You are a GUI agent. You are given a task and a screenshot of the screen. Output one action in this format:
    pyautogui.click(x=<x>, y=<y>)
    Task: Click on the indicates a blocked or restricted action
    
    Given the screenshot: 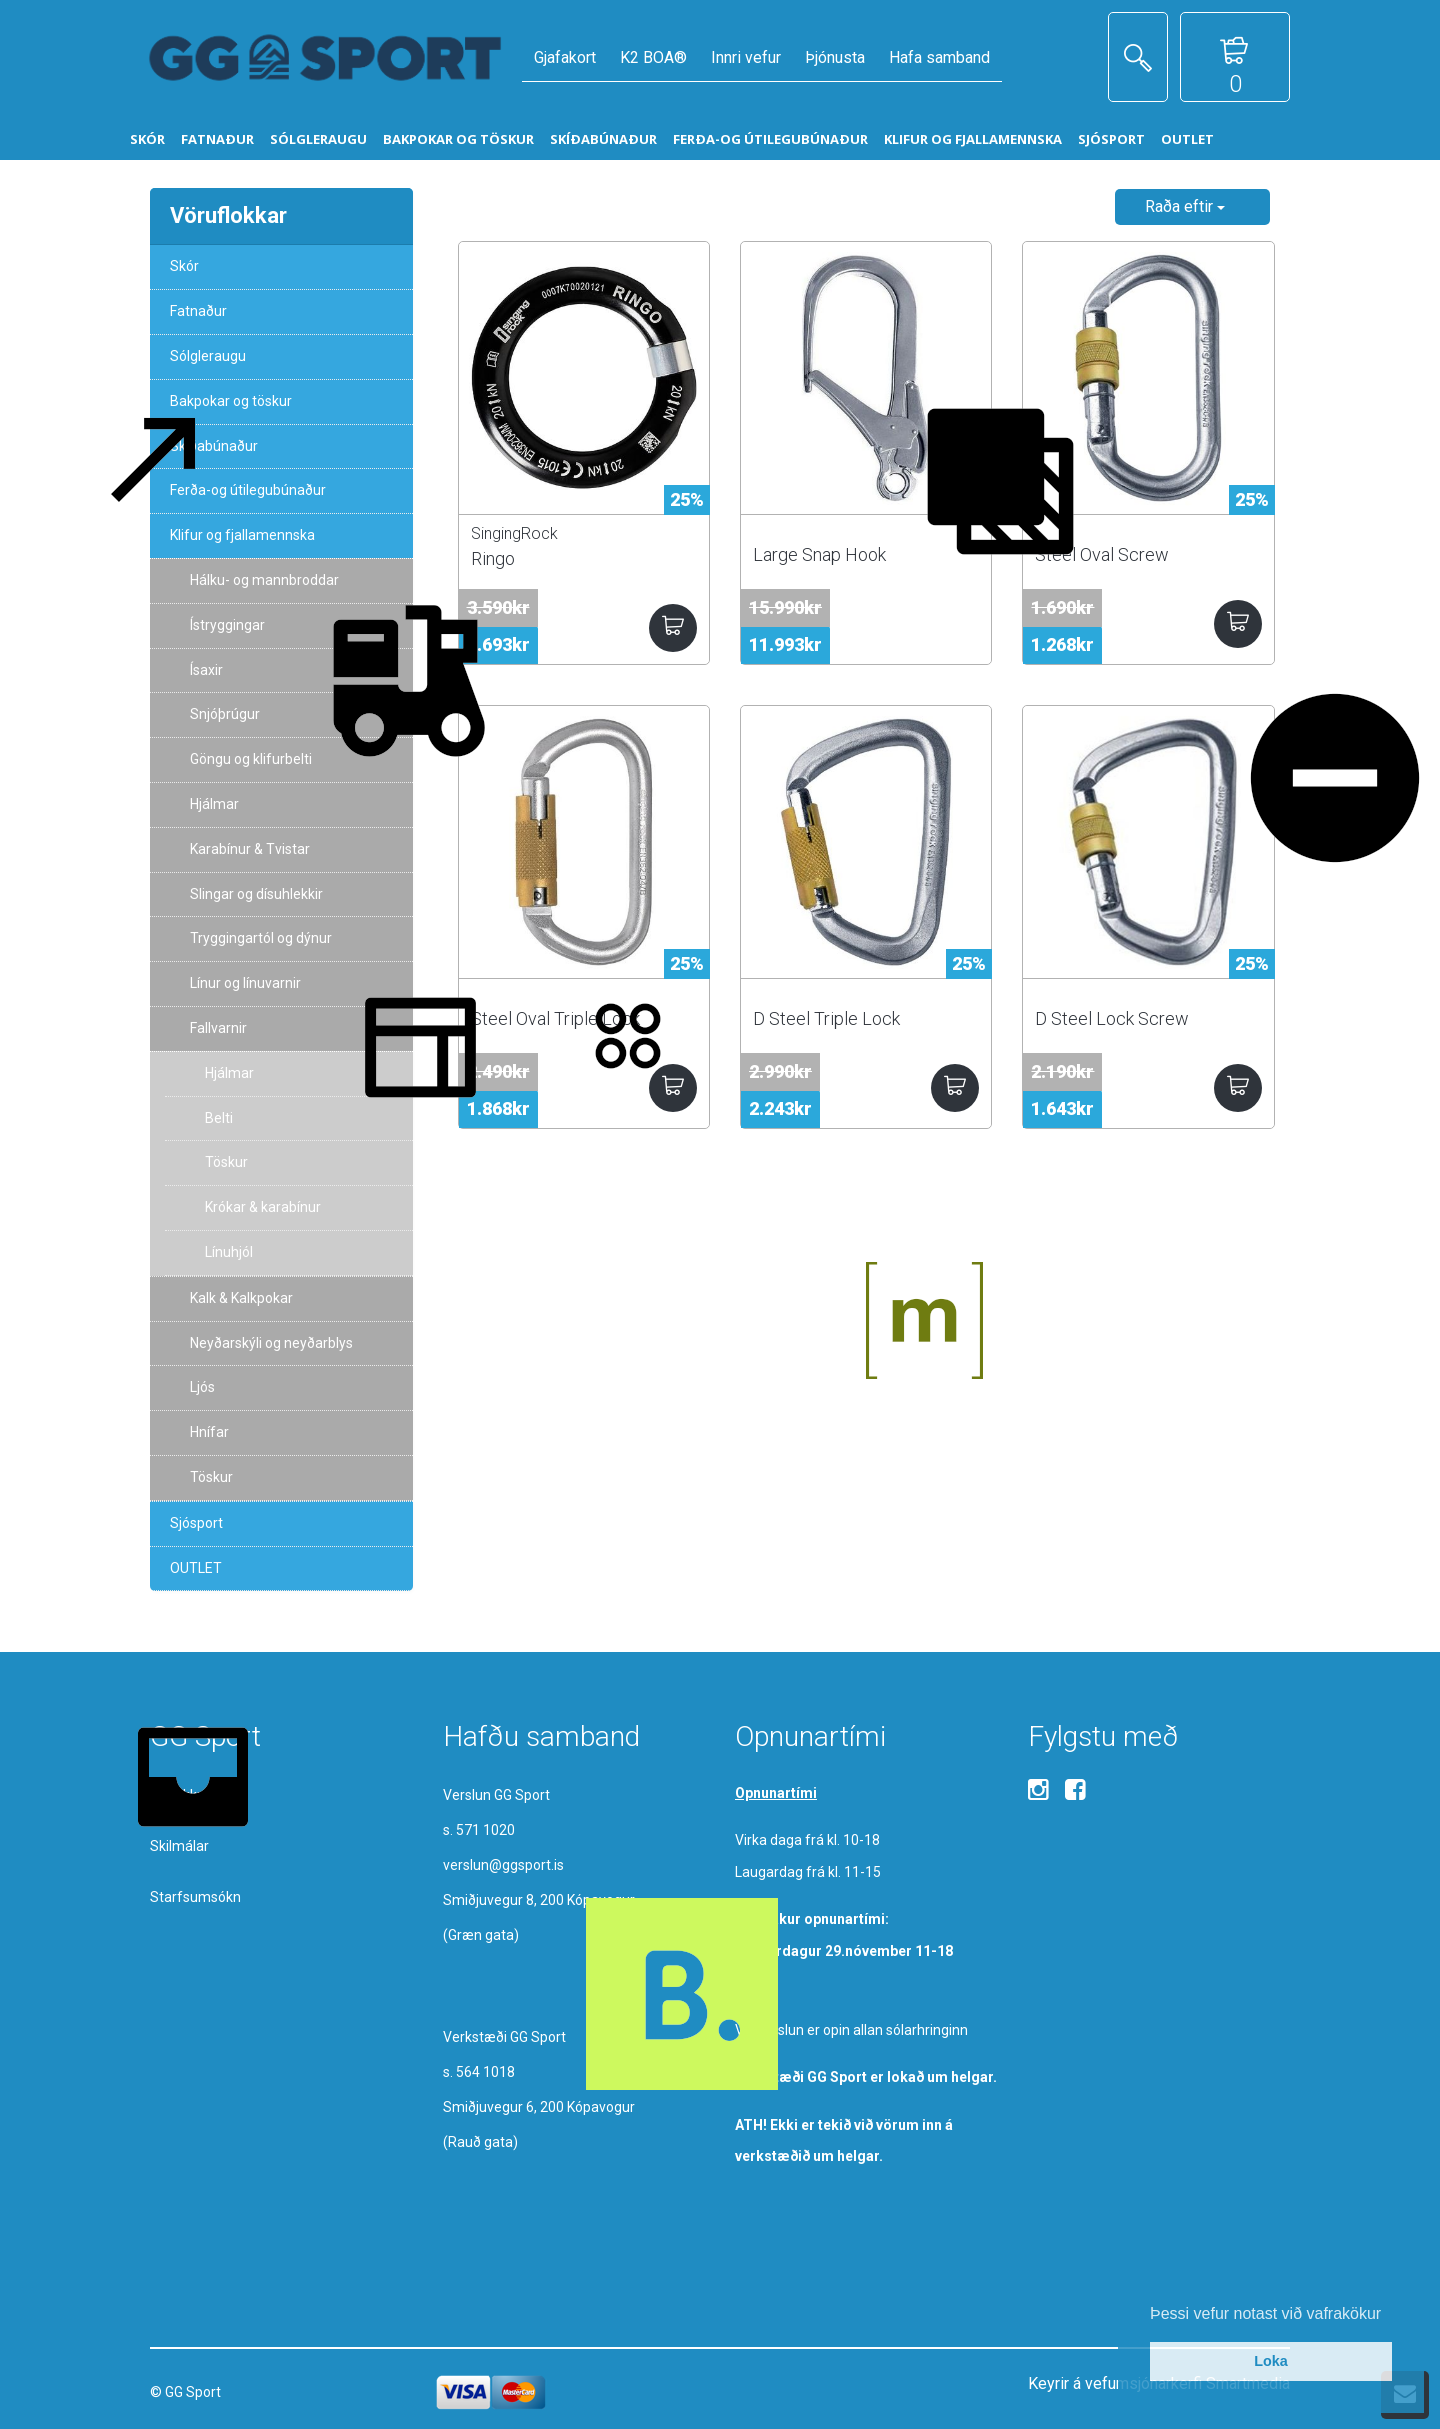 What is the action you would take?
    pyautogui.click(x=1335, y=778)
    